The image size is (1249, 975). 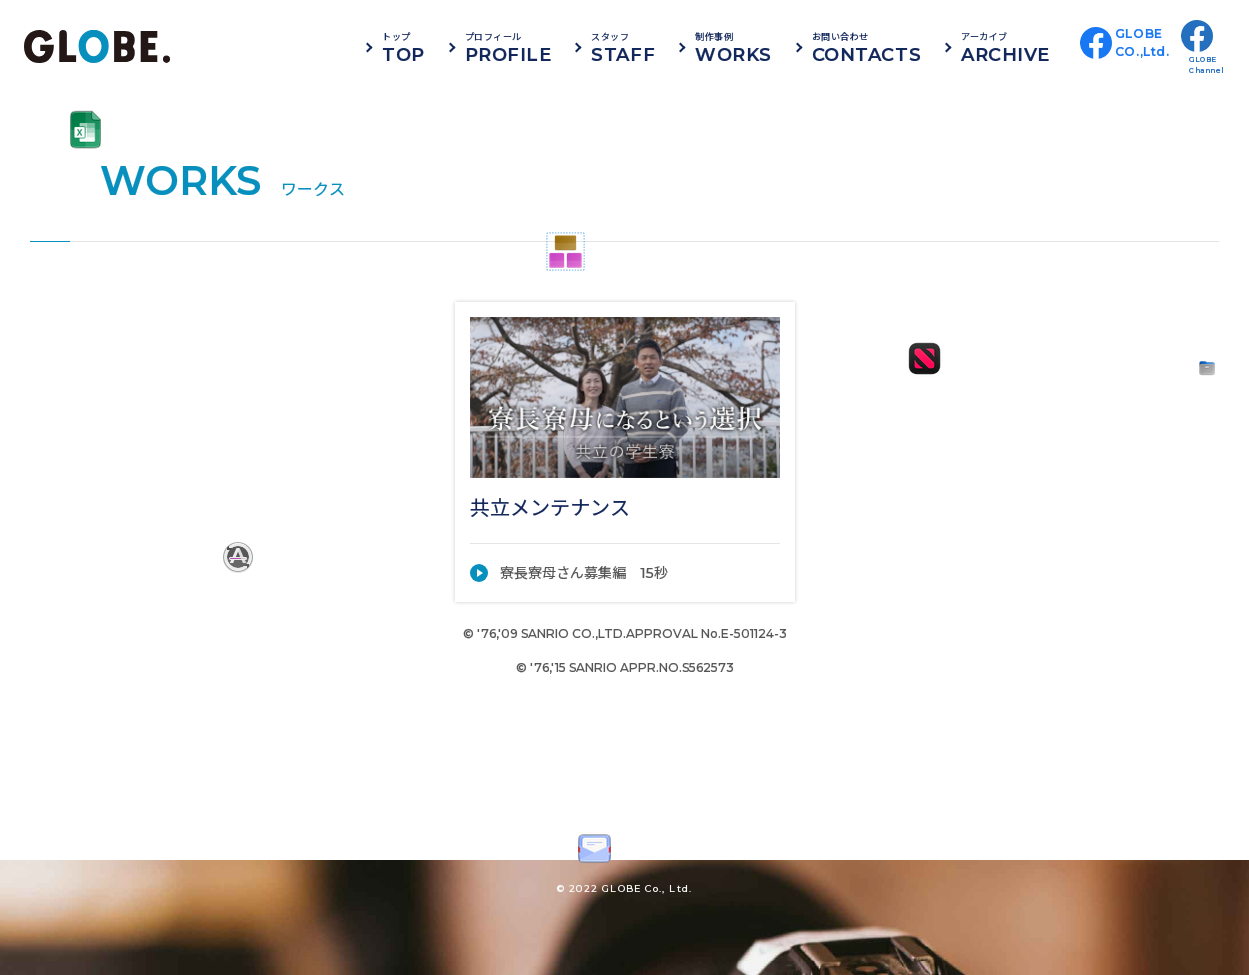 What do you see at coordinates (594, 848) in the screenshot?
I see `open evolution email client` at bounding box center [594, 848].